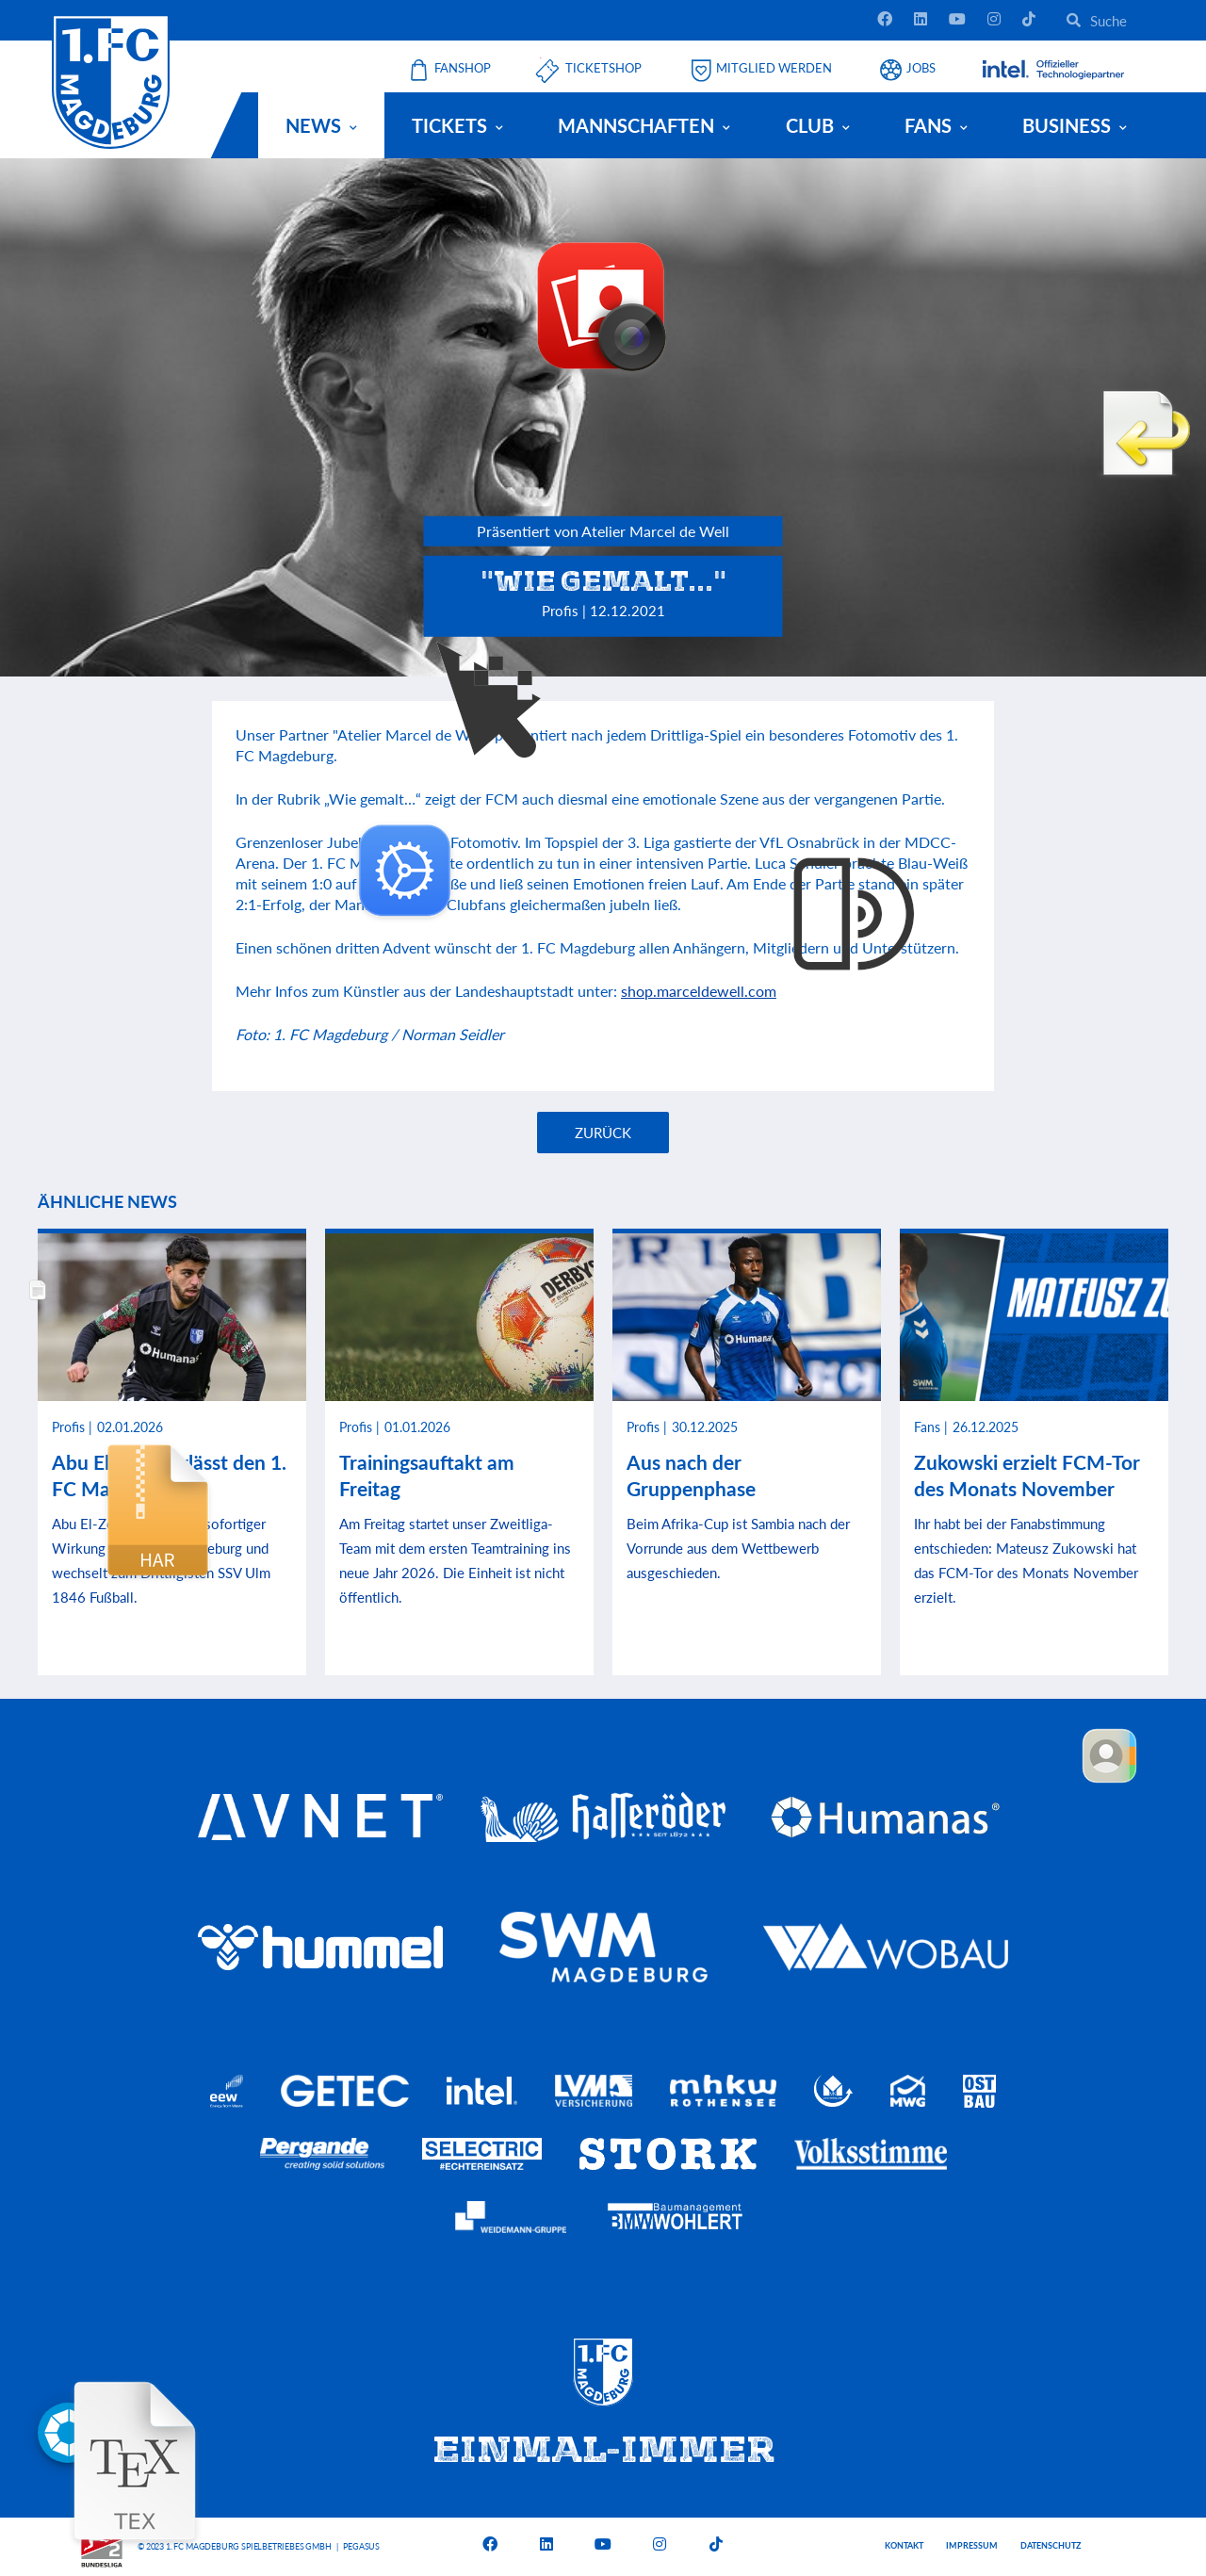 Image resolution: width=1206 pixels, height=2576 pixels. Describe the element at coordinates (600, 305) in the screenshot. I see `open cheese webcam app` at that location.